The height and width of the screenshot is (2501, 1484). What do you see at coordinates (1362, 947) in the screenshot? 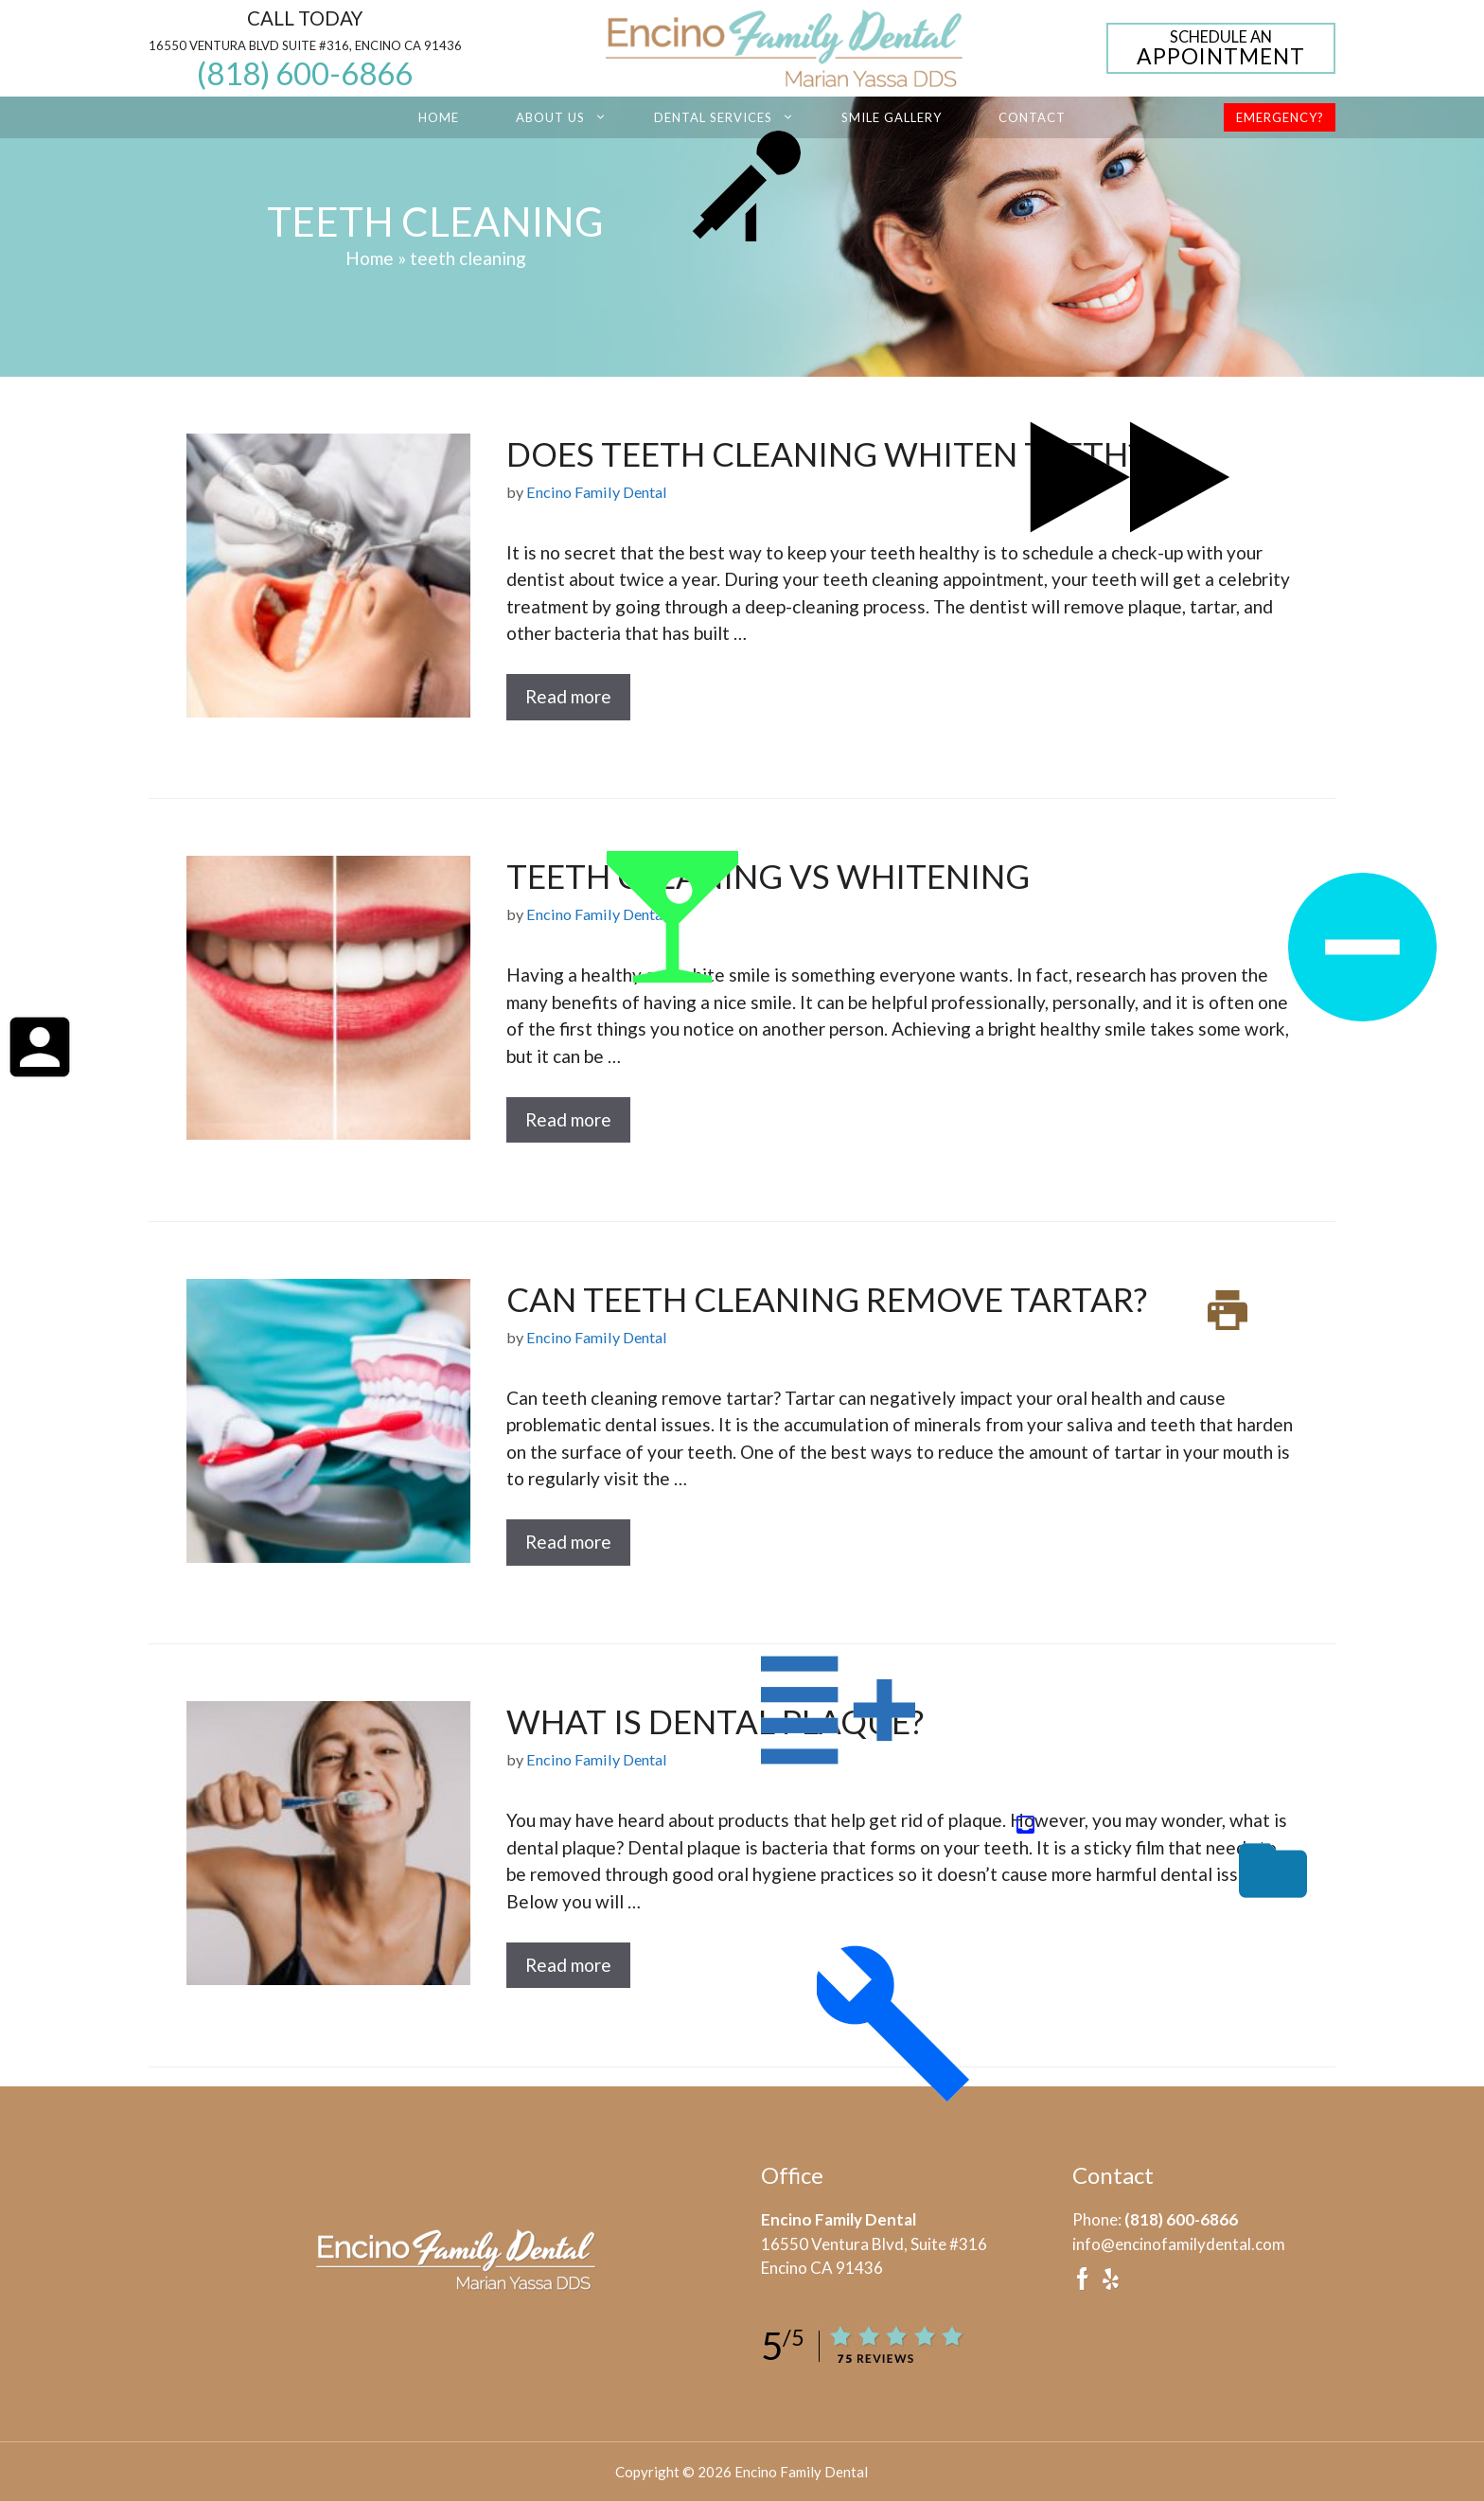
I see `remove an item from a list` at bounding box center [1362, 947].